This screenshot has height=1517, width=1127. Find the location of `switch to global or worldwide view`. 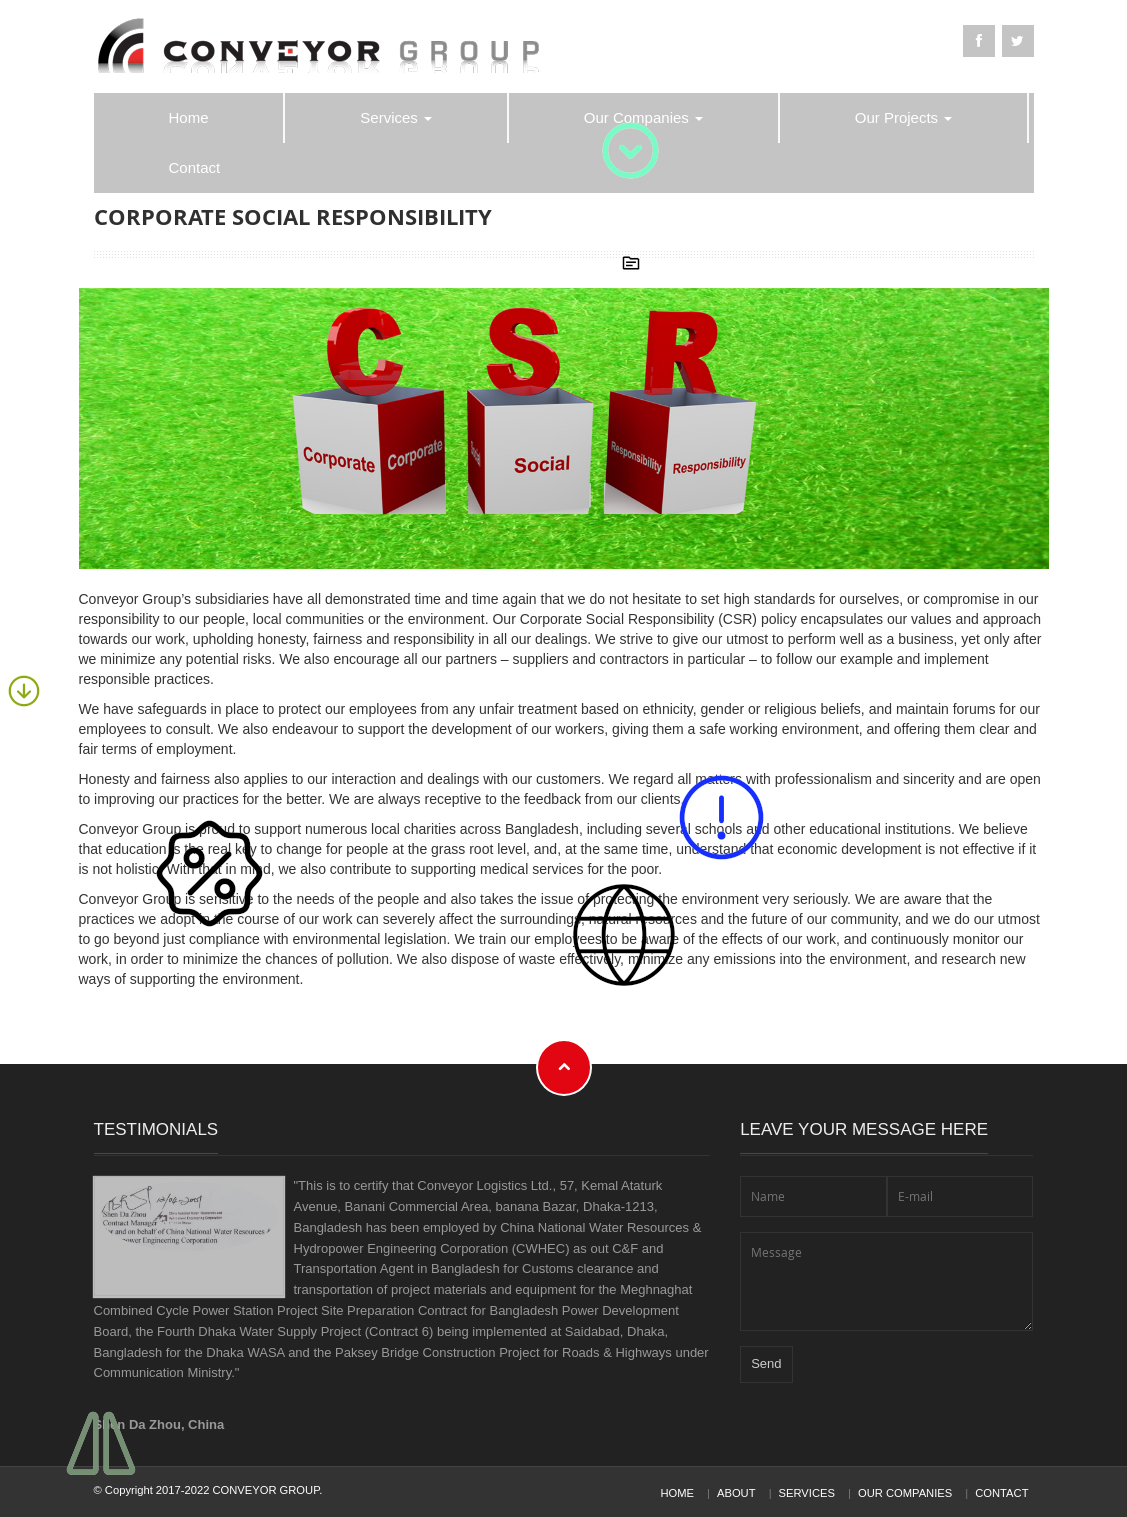

switch to global or worldwide view is located at coordinates (624, 935).